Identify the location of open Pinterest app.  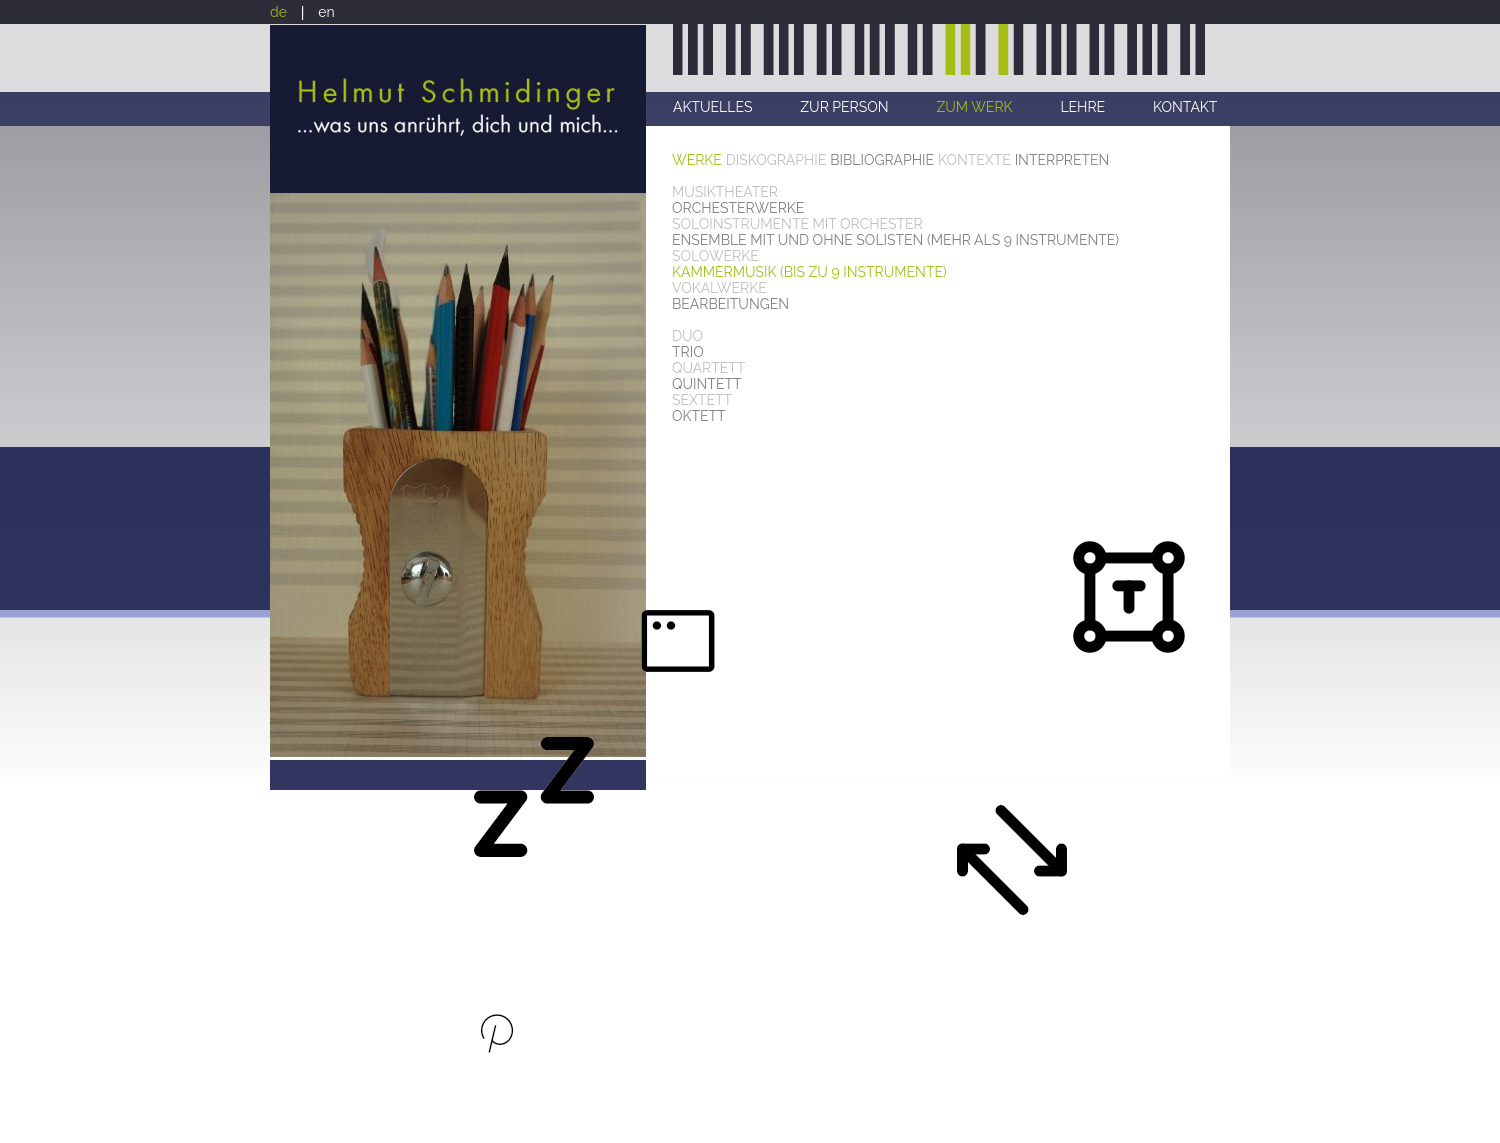
(495, 1033).